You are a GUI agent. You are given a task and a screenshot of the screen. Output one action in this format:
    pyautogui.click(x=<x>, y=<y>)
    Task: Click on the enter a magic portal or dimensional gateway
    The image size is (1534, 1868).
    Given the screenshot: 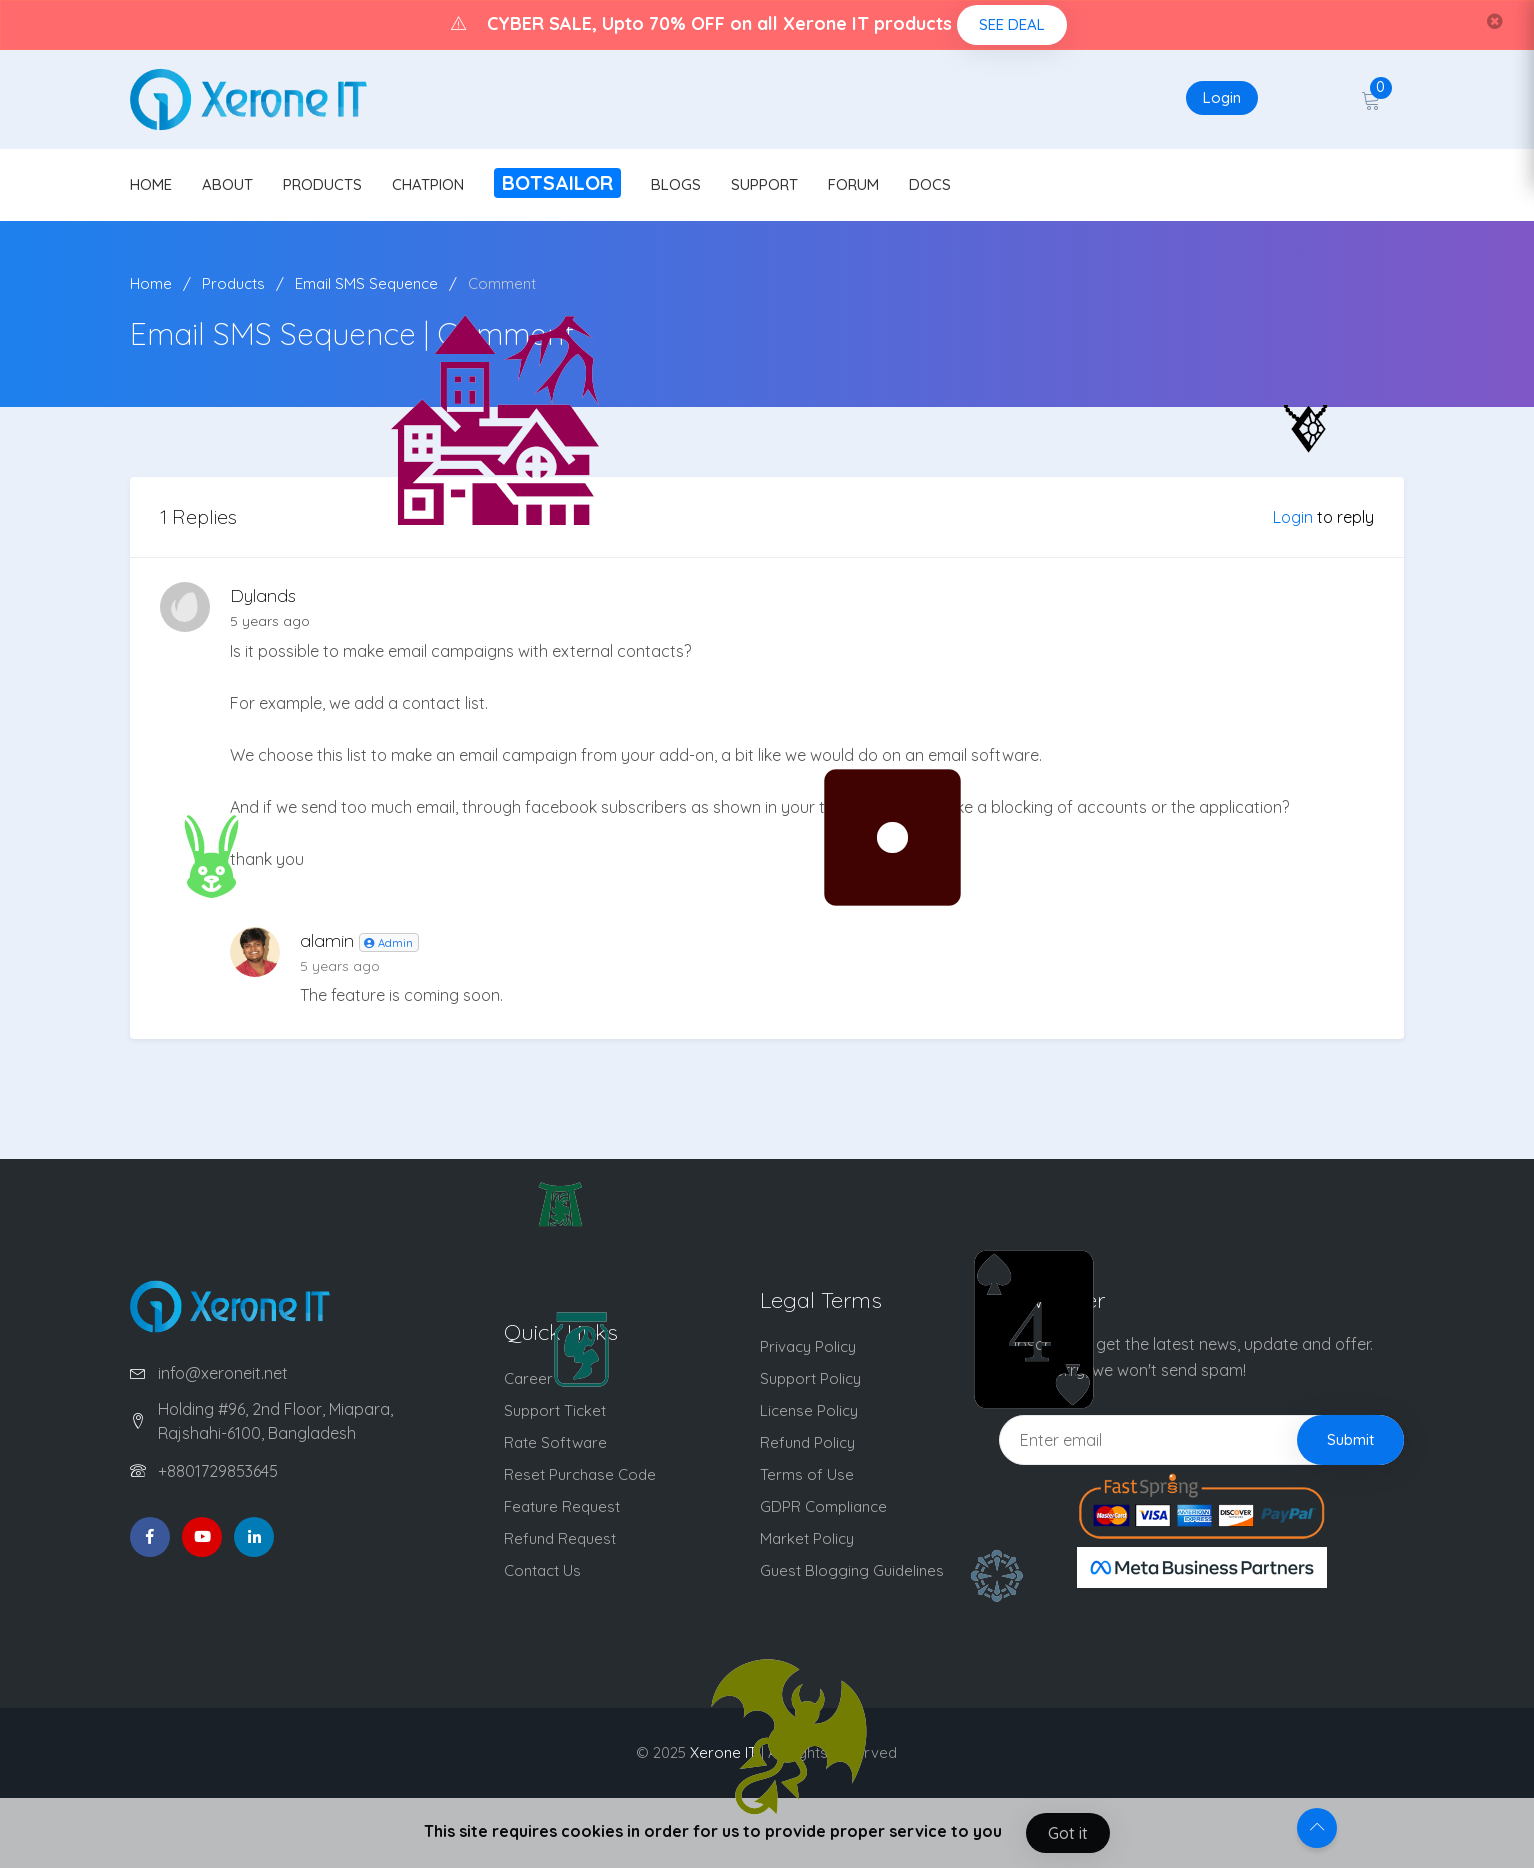 What is the action you would take?
    pyautogui.click(x=560, y=1204)
    